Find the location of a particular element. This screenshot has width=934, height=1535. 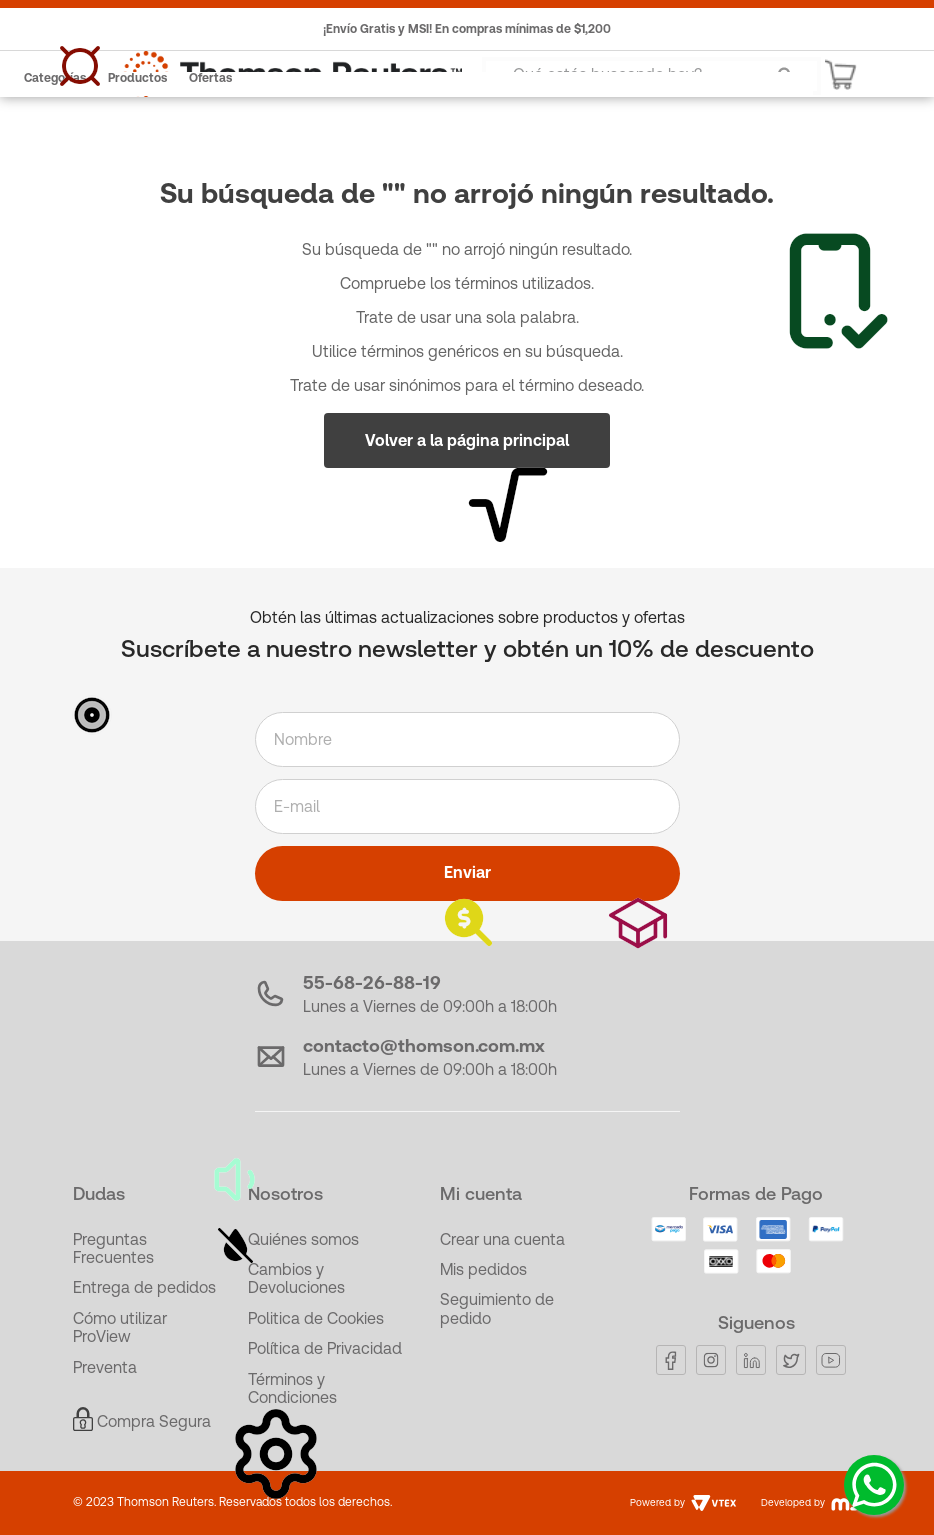

adjust audio volume to low level is located at coordinates (240, 1179).